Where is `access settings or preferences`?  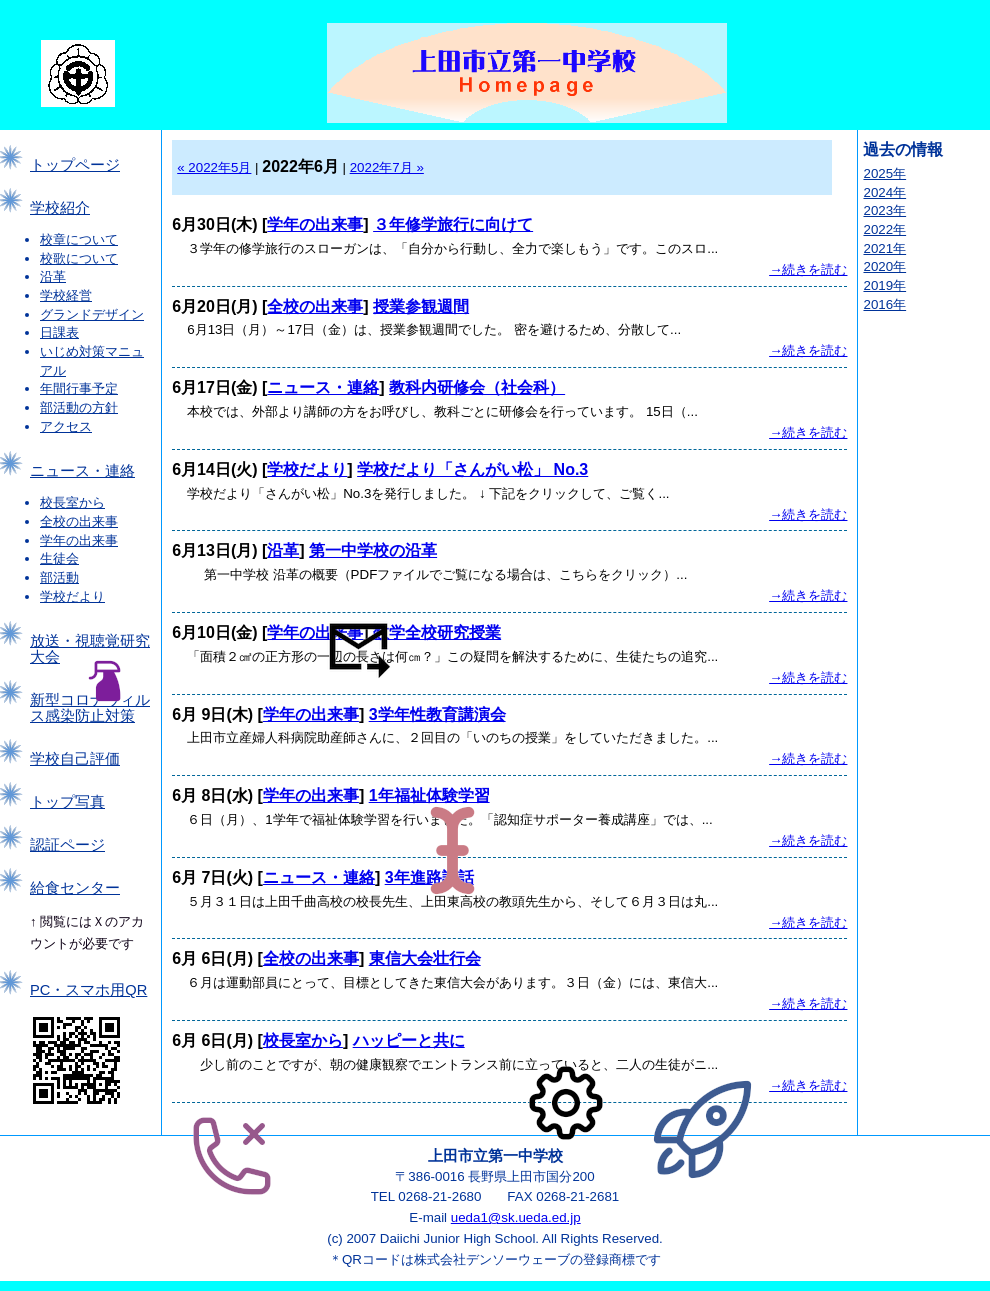
access settings or preferences is located at coordinates (566, 1103).